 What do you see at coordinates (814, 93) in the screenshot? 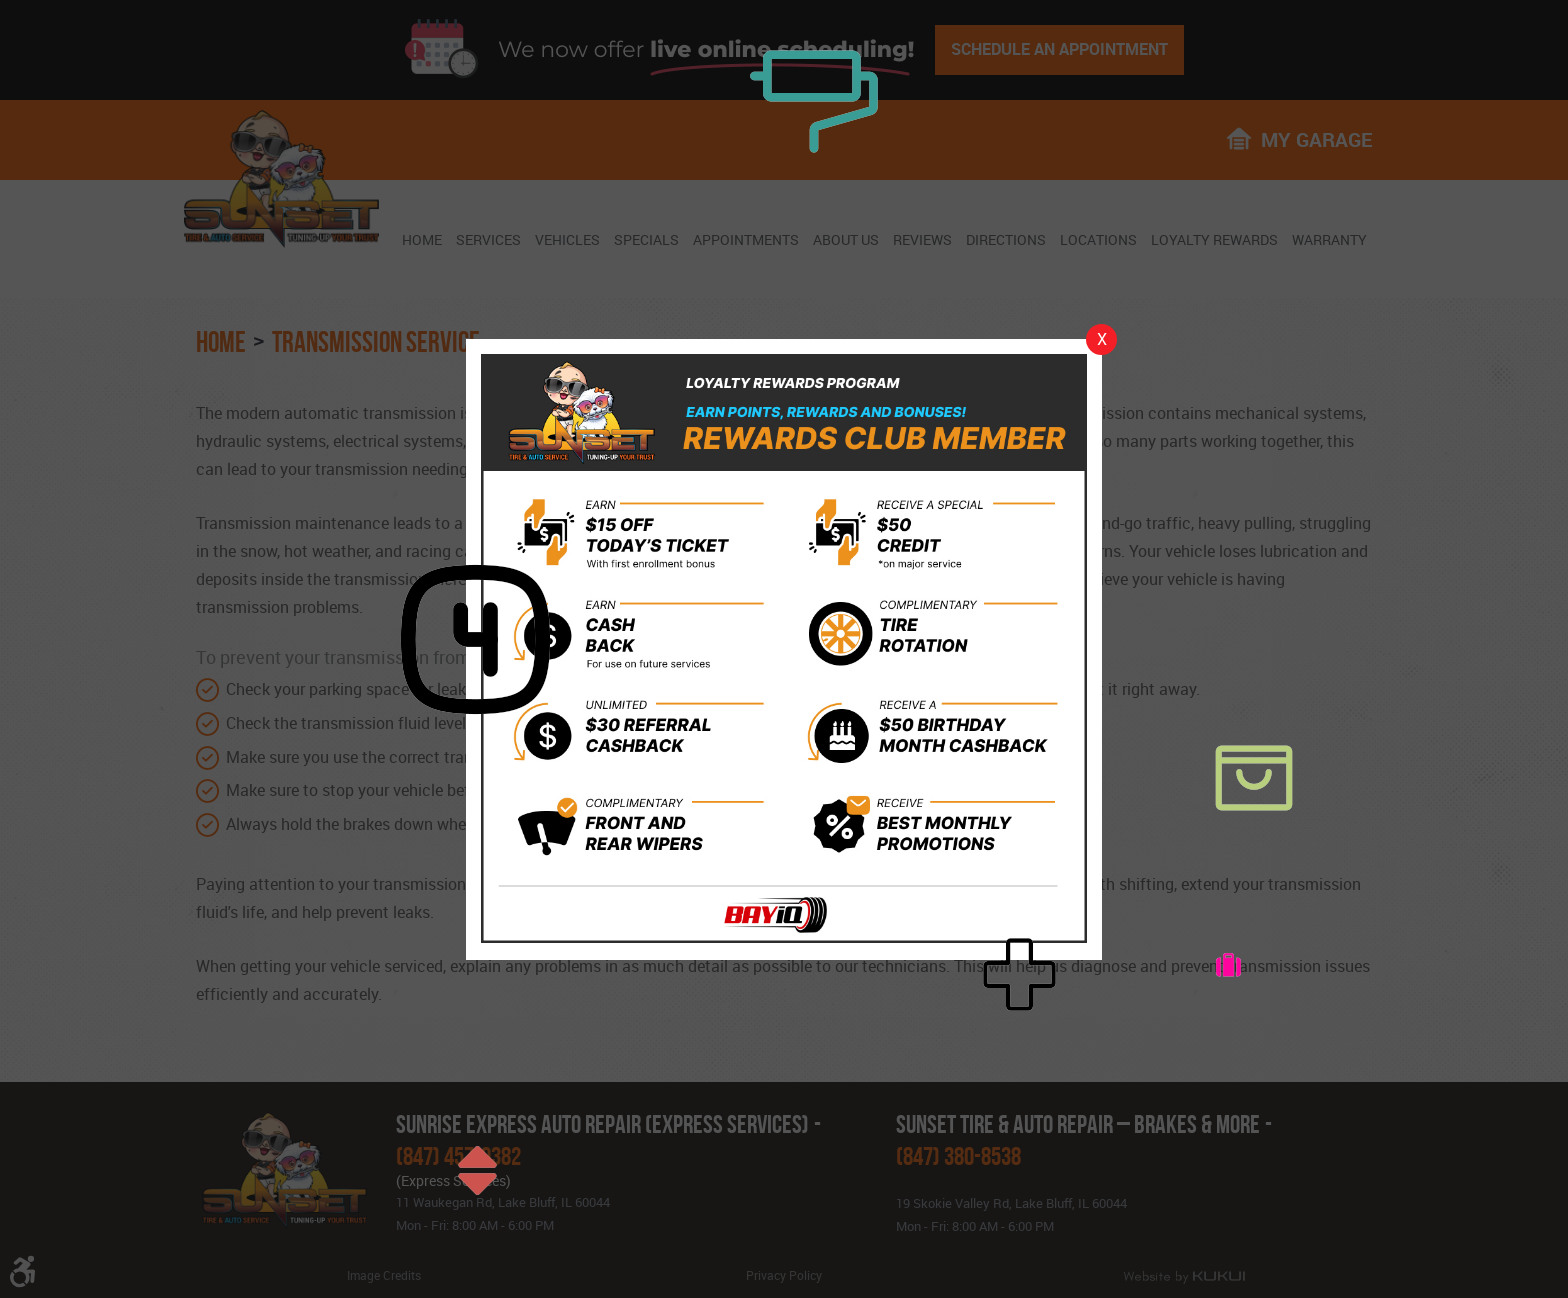
I see `customize theme or appearance settings` at bounding box center [814, 93].